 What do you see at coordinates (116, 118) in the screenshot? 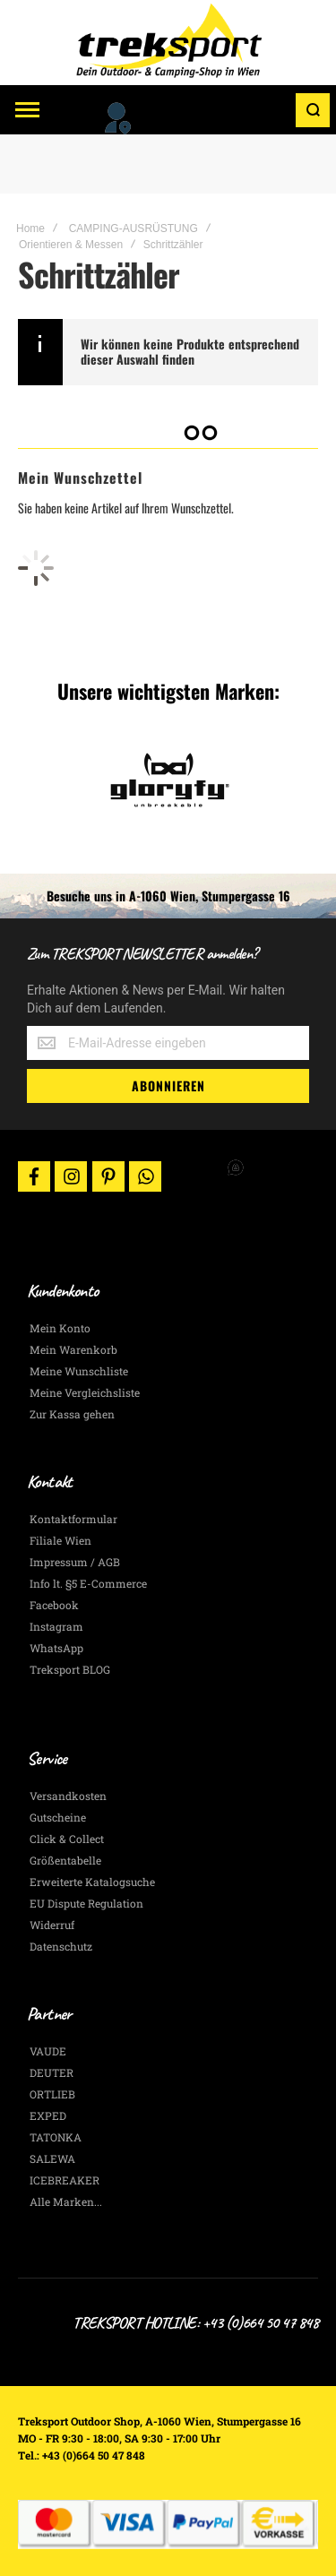
I see `view user's current location` at bounding box center [116, 118].